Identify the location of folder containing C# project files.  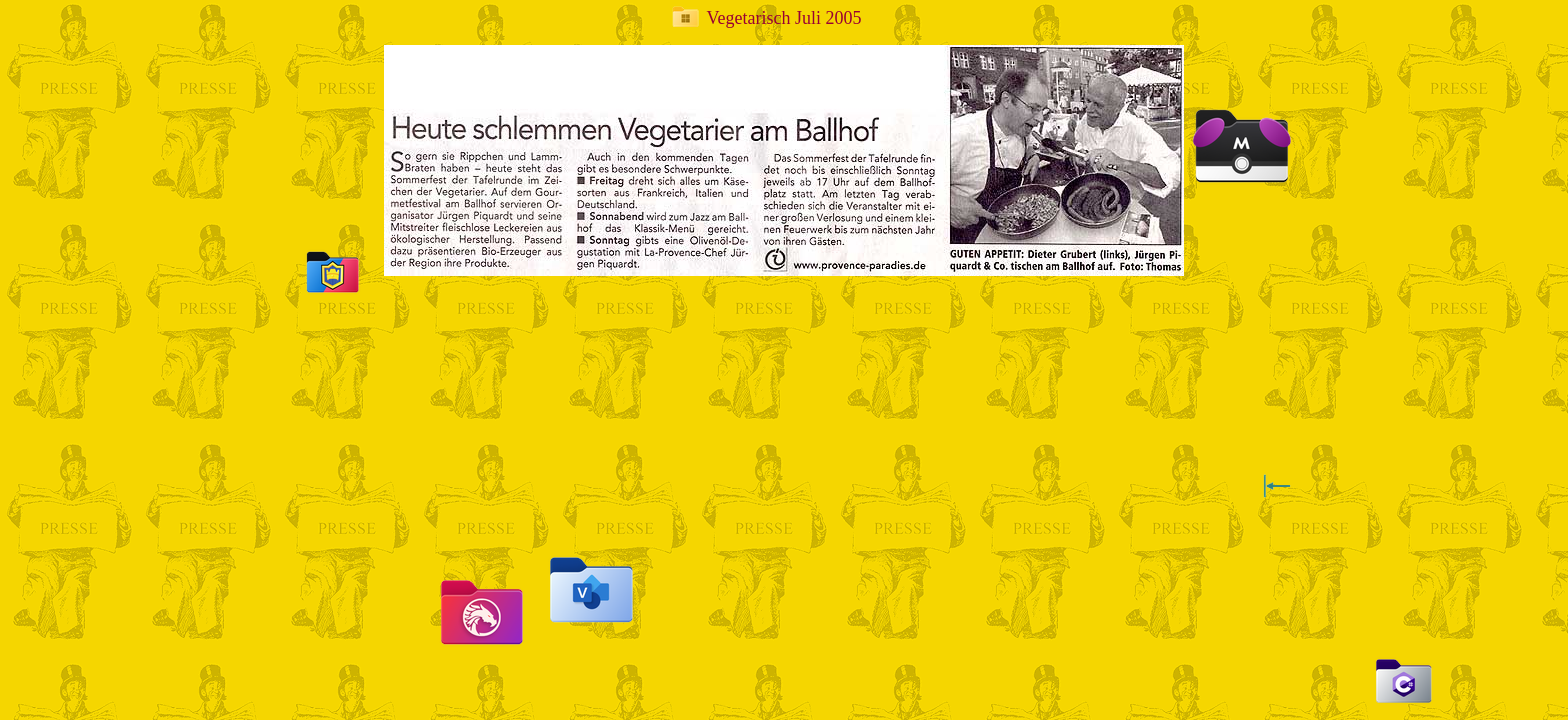
(1403, 682).